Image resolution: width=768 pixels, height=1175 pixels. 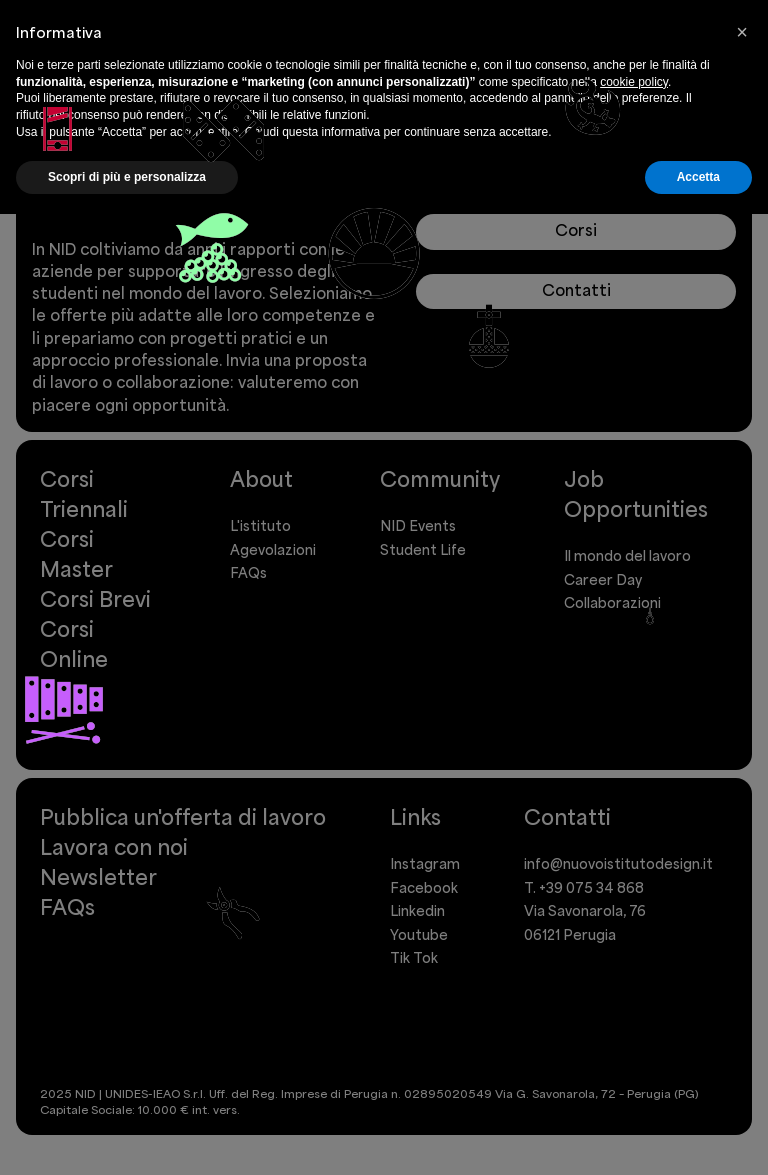 What do you see at coordinates (64, 710) in the screenshot?
I see `access music or sound settings` at bounding box center [64, 710].